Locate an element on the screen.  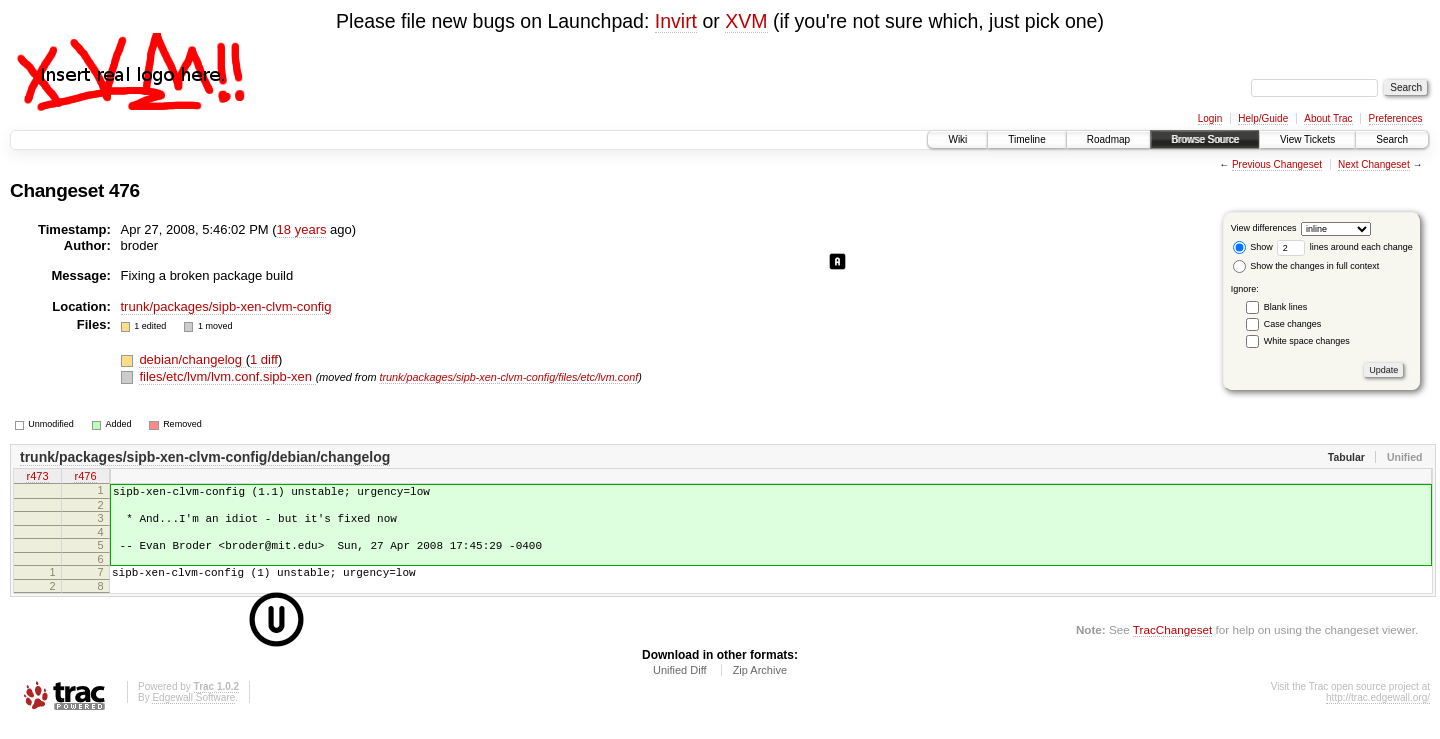
select text formatting option A is located at coordinates (837, 261).